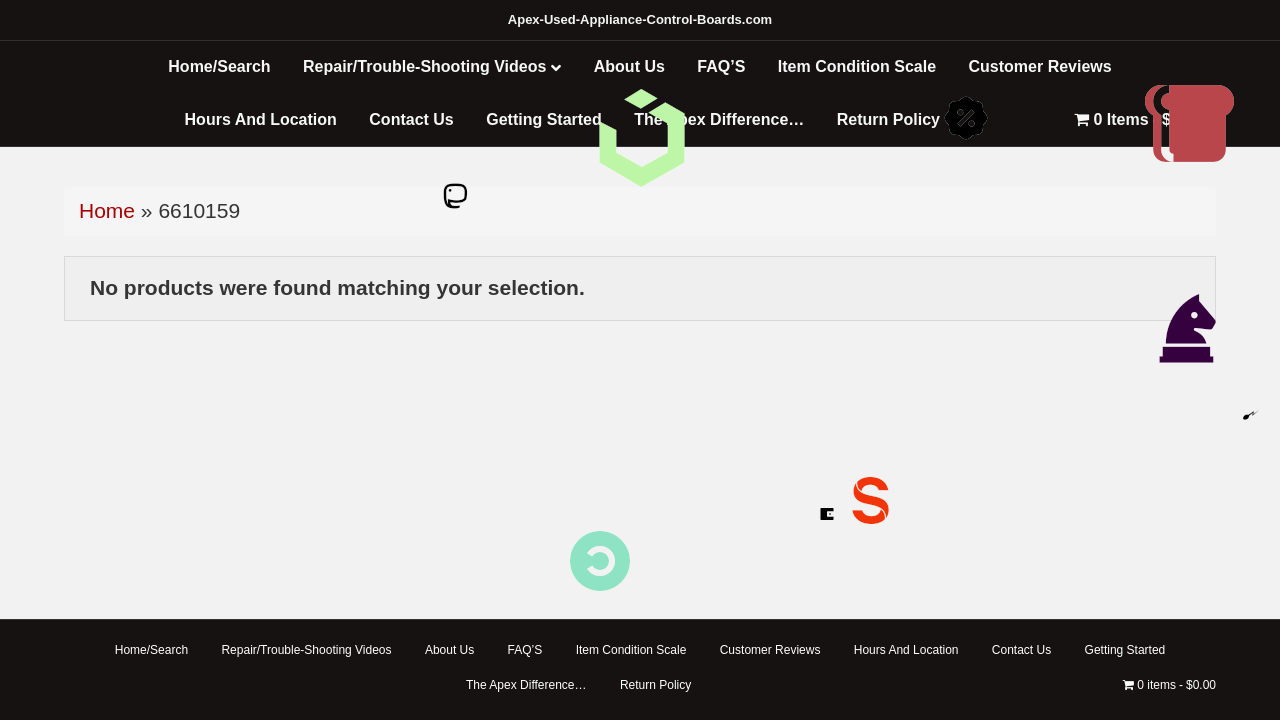  Describe the element at coordinates (642, 138) in the screenshot. I see `UIkit framework logo` at that location.